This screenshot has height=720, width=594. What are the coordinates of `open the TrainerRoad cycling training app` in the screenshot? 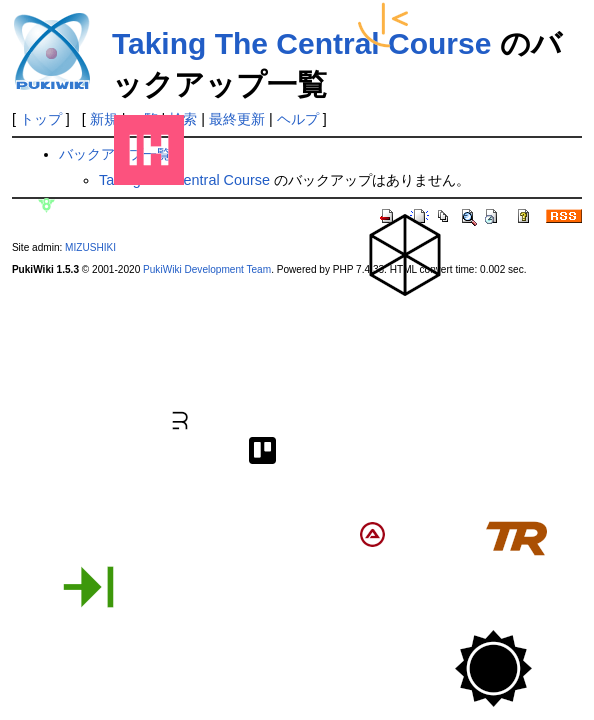 It's located at (516, 538).